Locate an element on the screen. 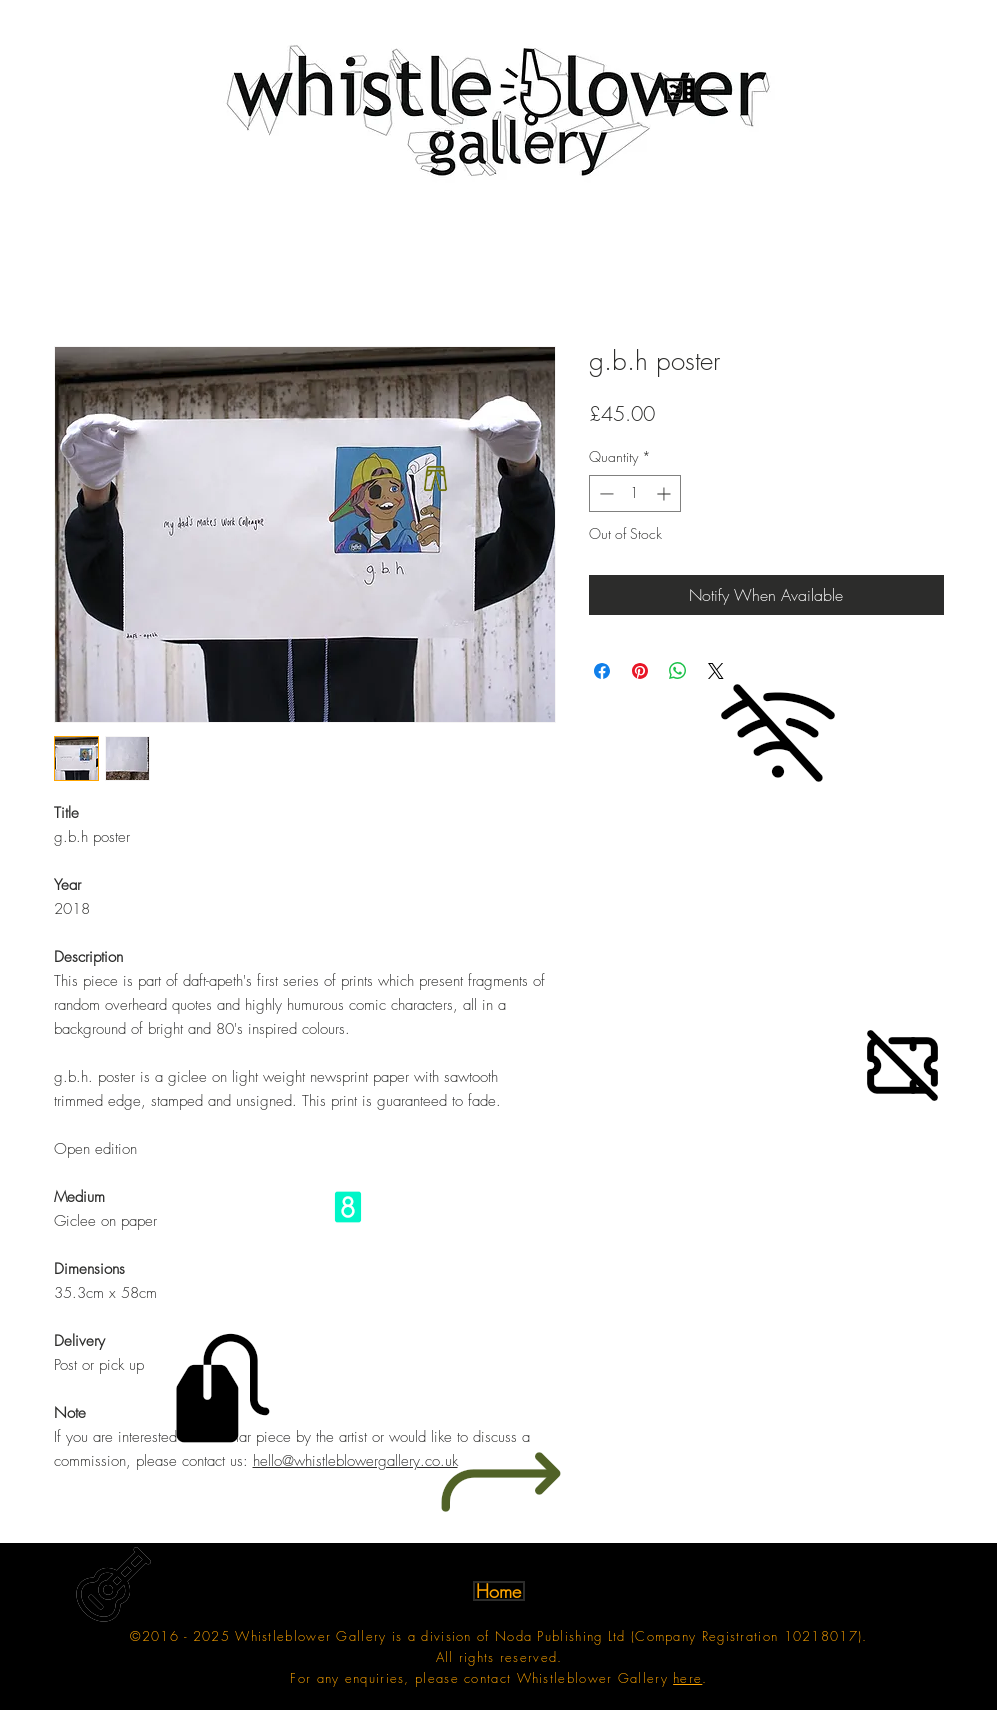  ticket unavailable or sold out is located at coordinates (902, 1065).